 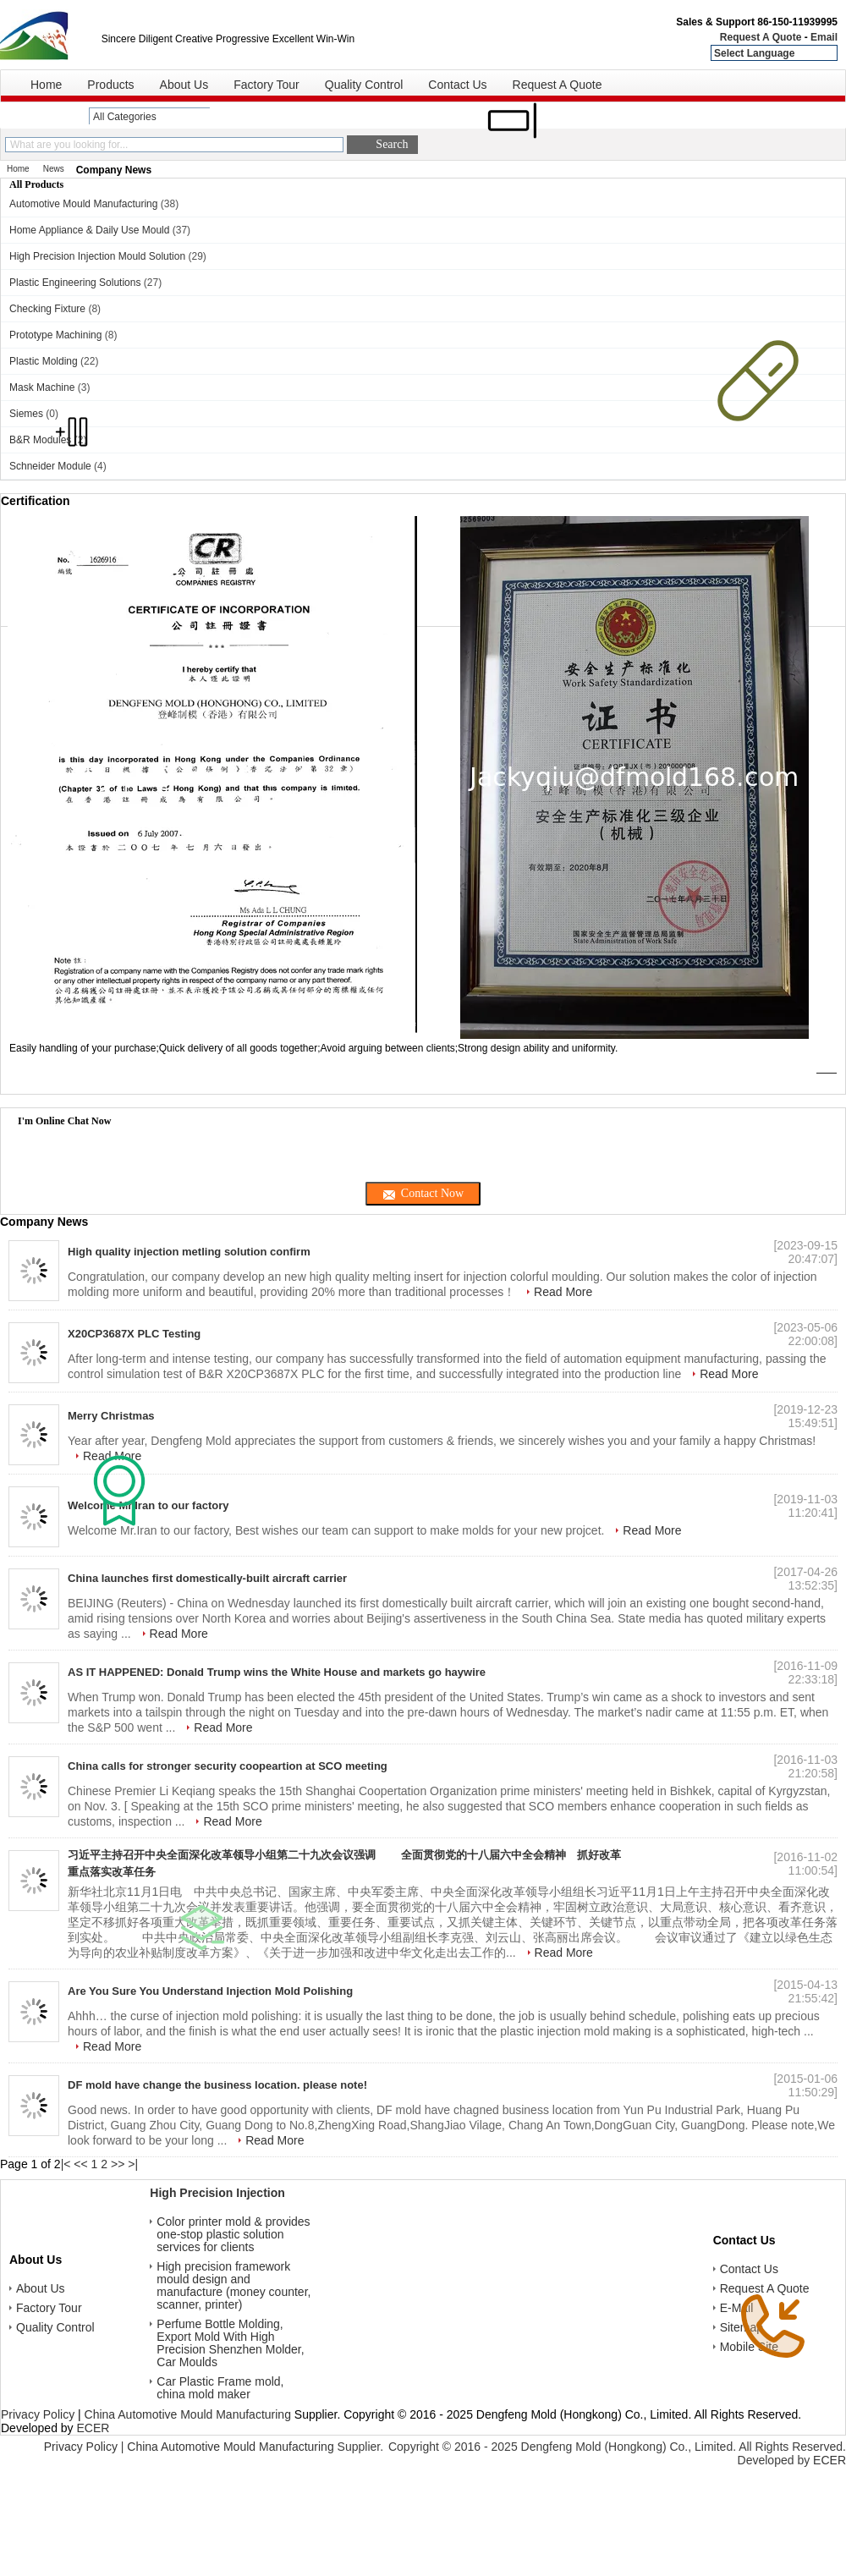 I want to click on add a new column to the left, so click(x=74, y=431).